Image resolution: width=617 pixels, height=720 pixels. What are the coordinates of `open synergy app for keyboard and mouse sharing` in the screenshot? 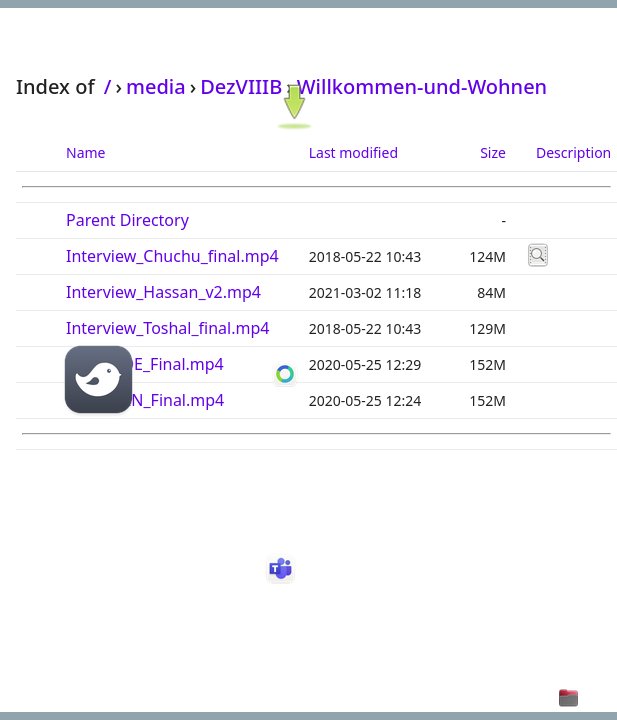 It's located at (285, 374).